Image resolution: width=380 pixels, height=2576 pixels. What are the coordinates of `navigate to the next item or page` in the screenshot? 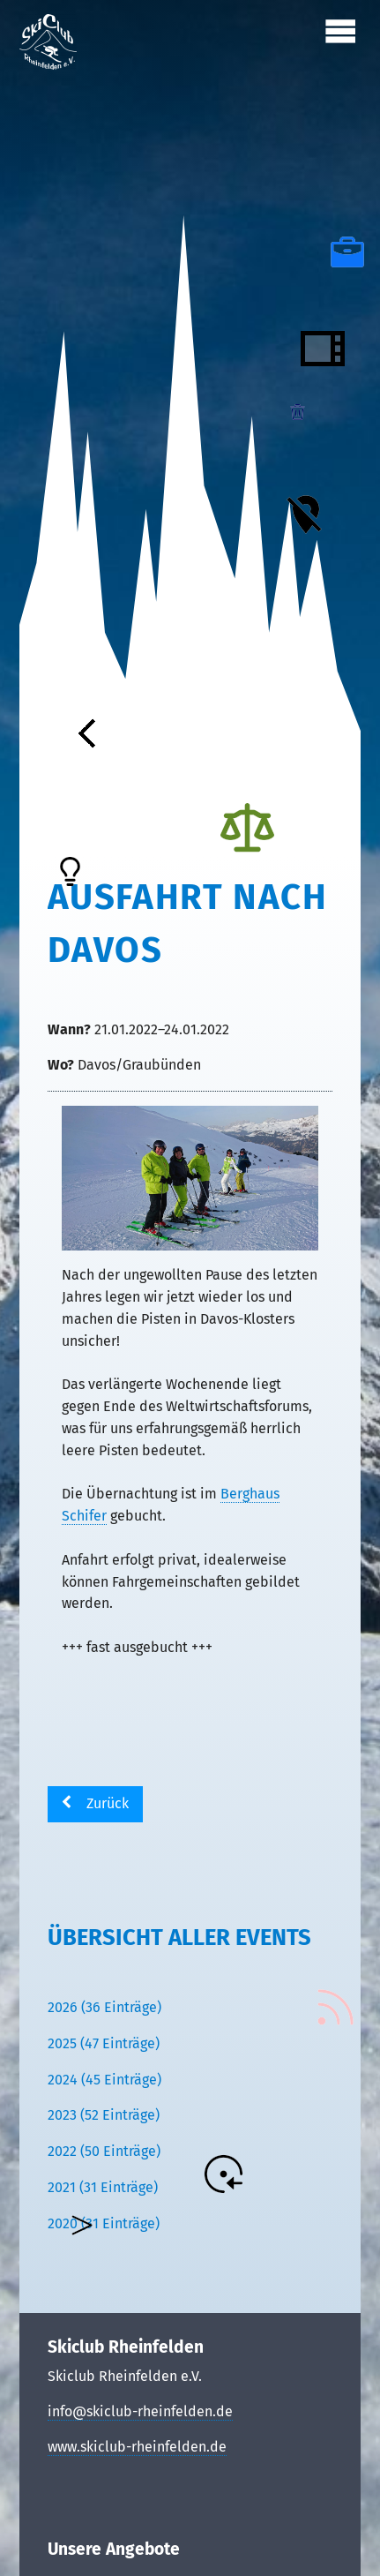 It's located at (80, 2225).